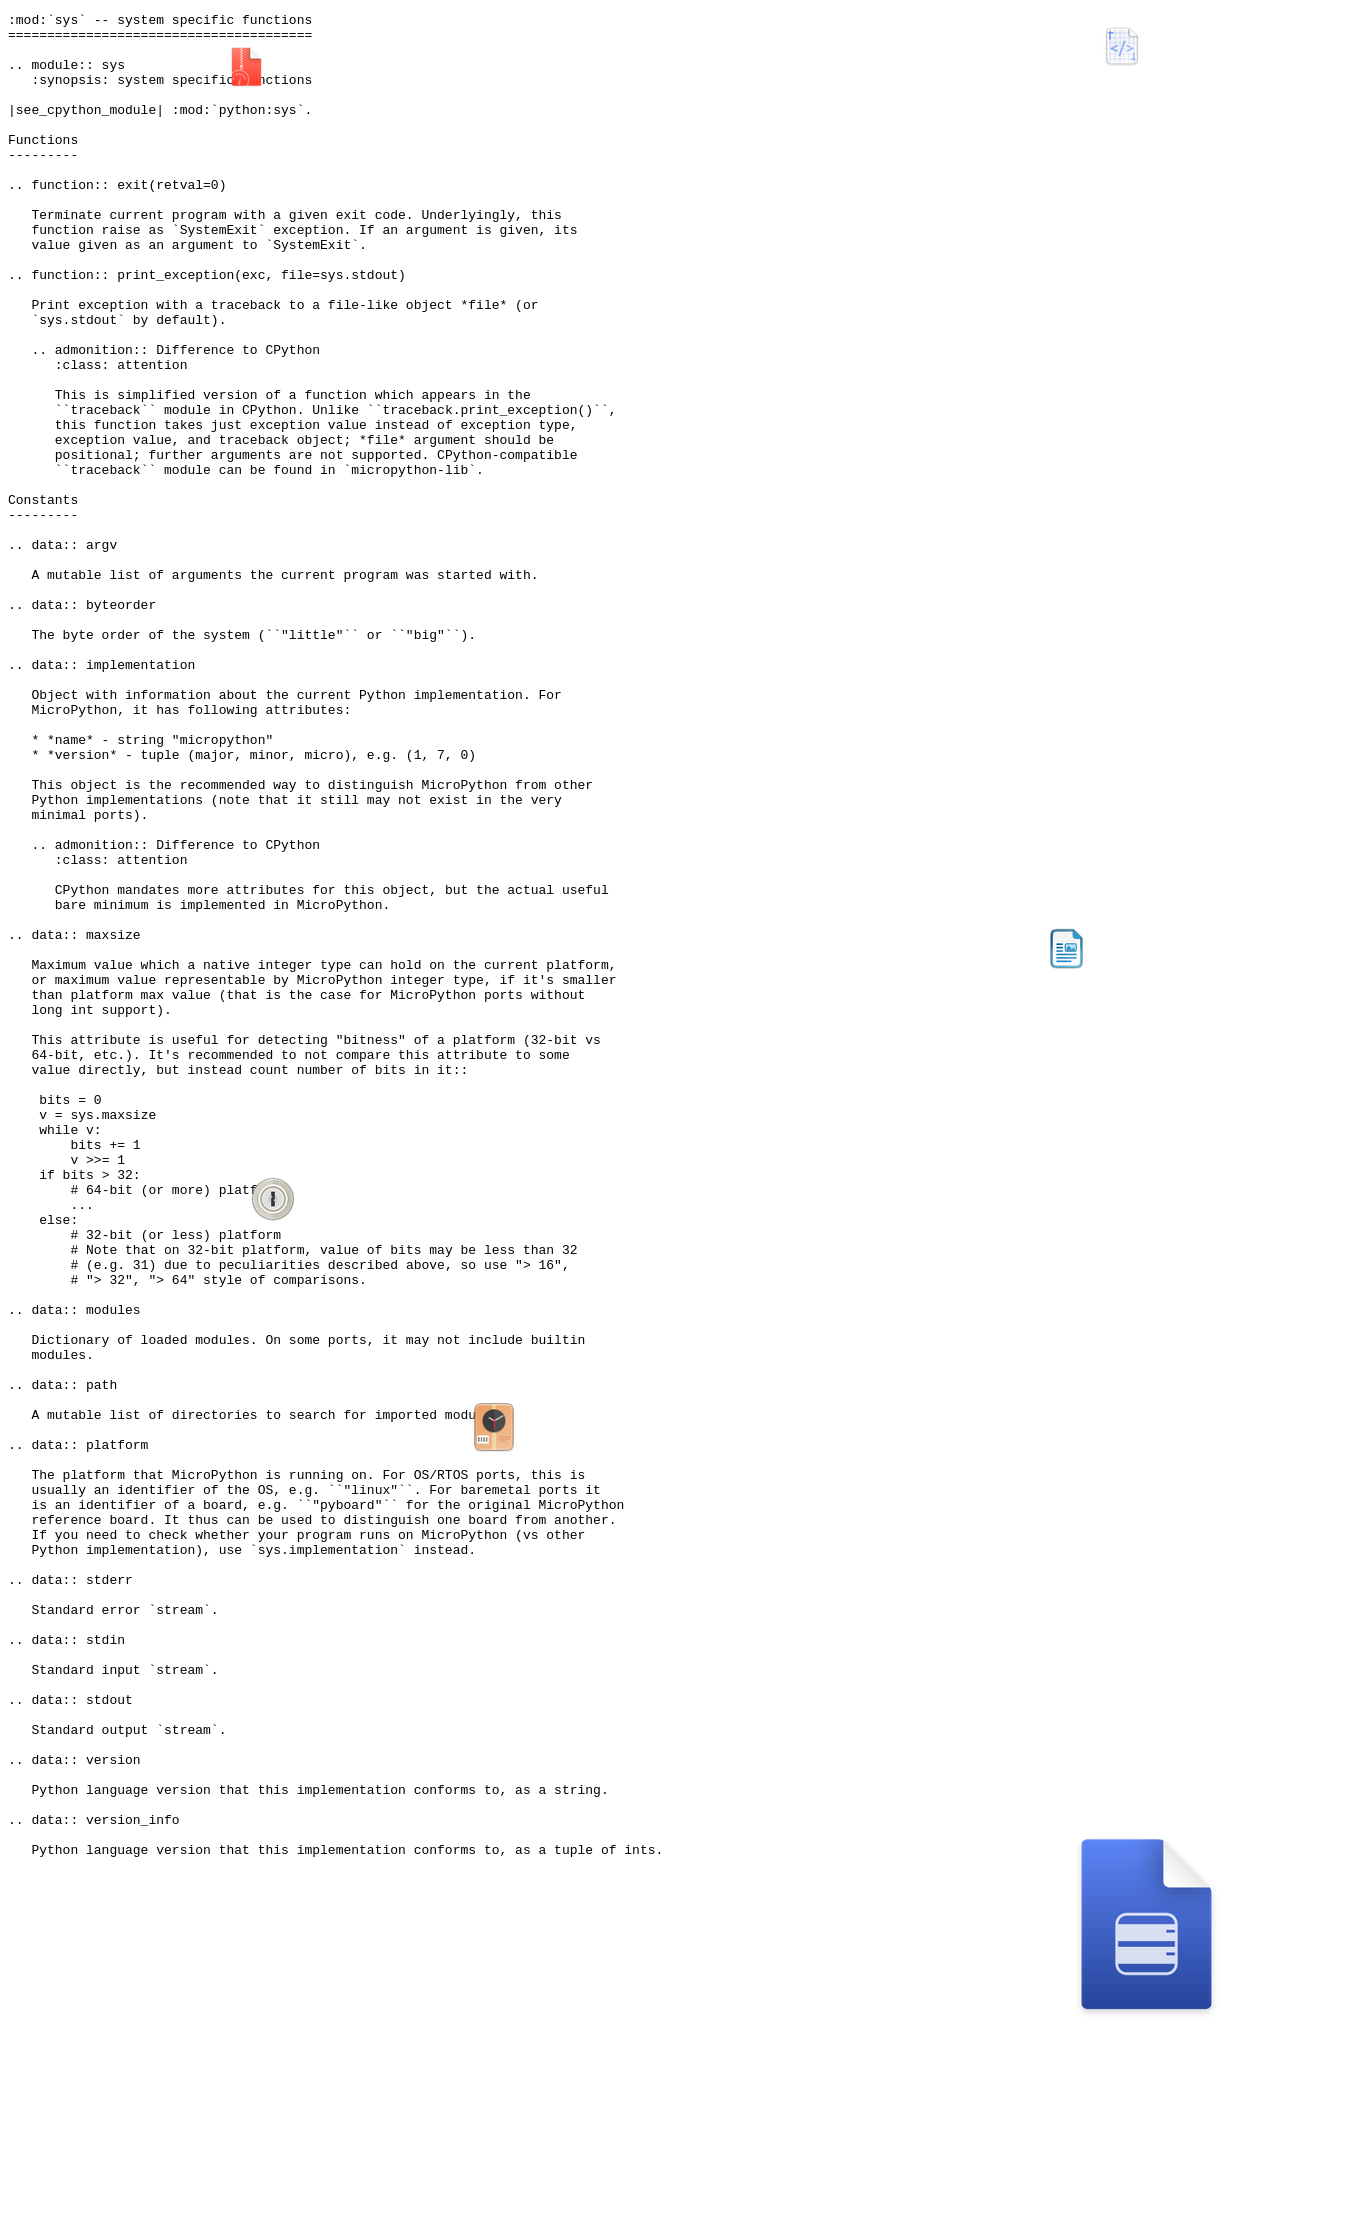 The image size is (1348, 2240). Describe the element at coordinates (1066, 948) in the screenshot. I see `libreoffice writer document template file` at that location.